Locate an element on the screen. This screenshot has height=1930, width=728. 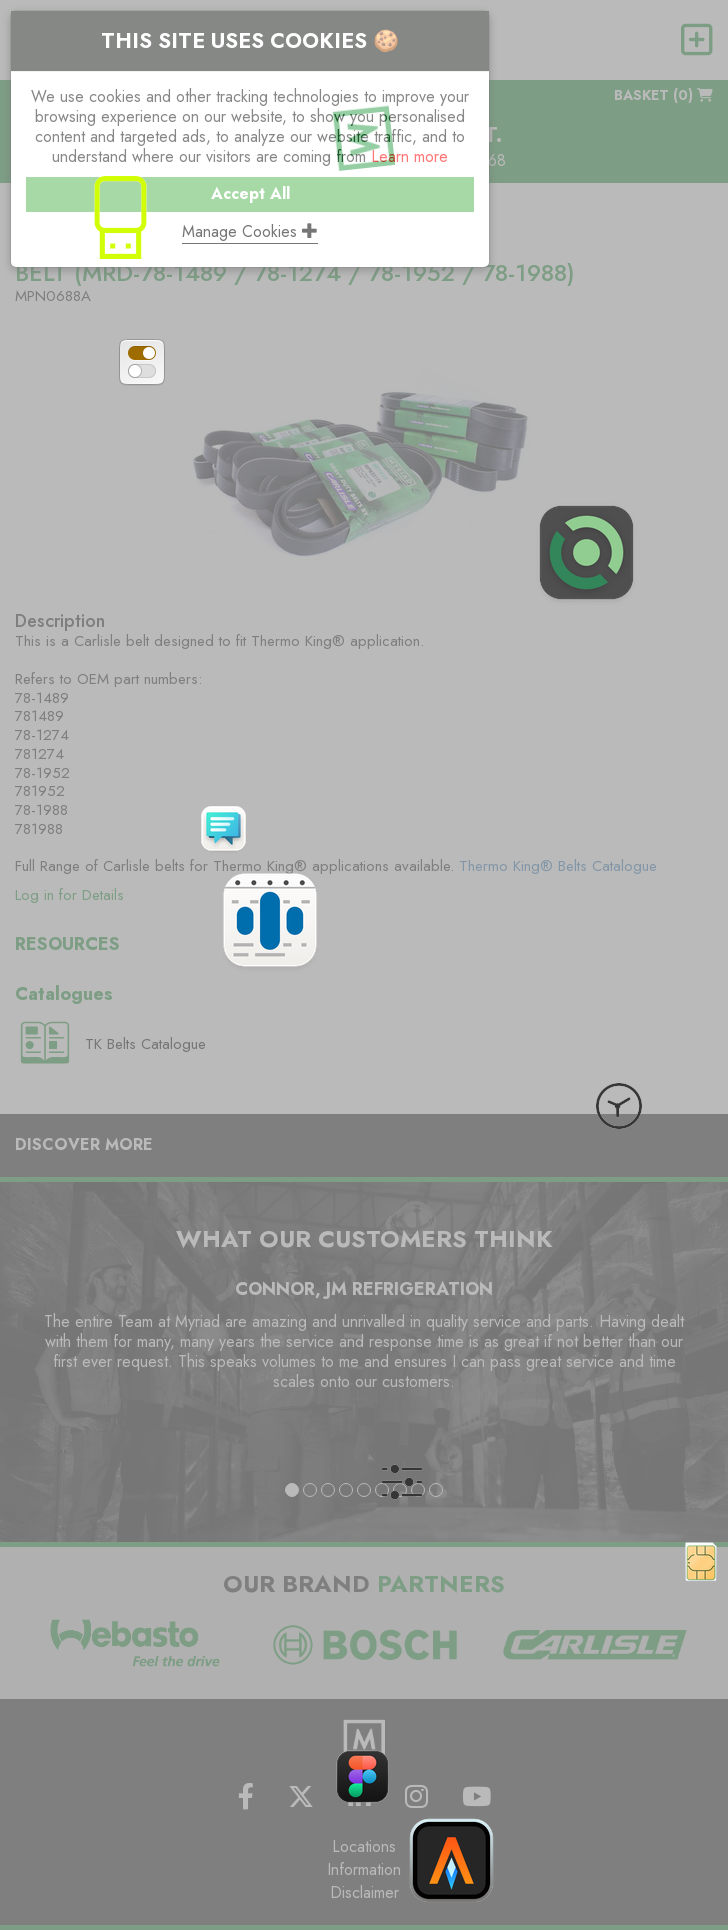
open the clock app is located at coordinates (619, 1106).